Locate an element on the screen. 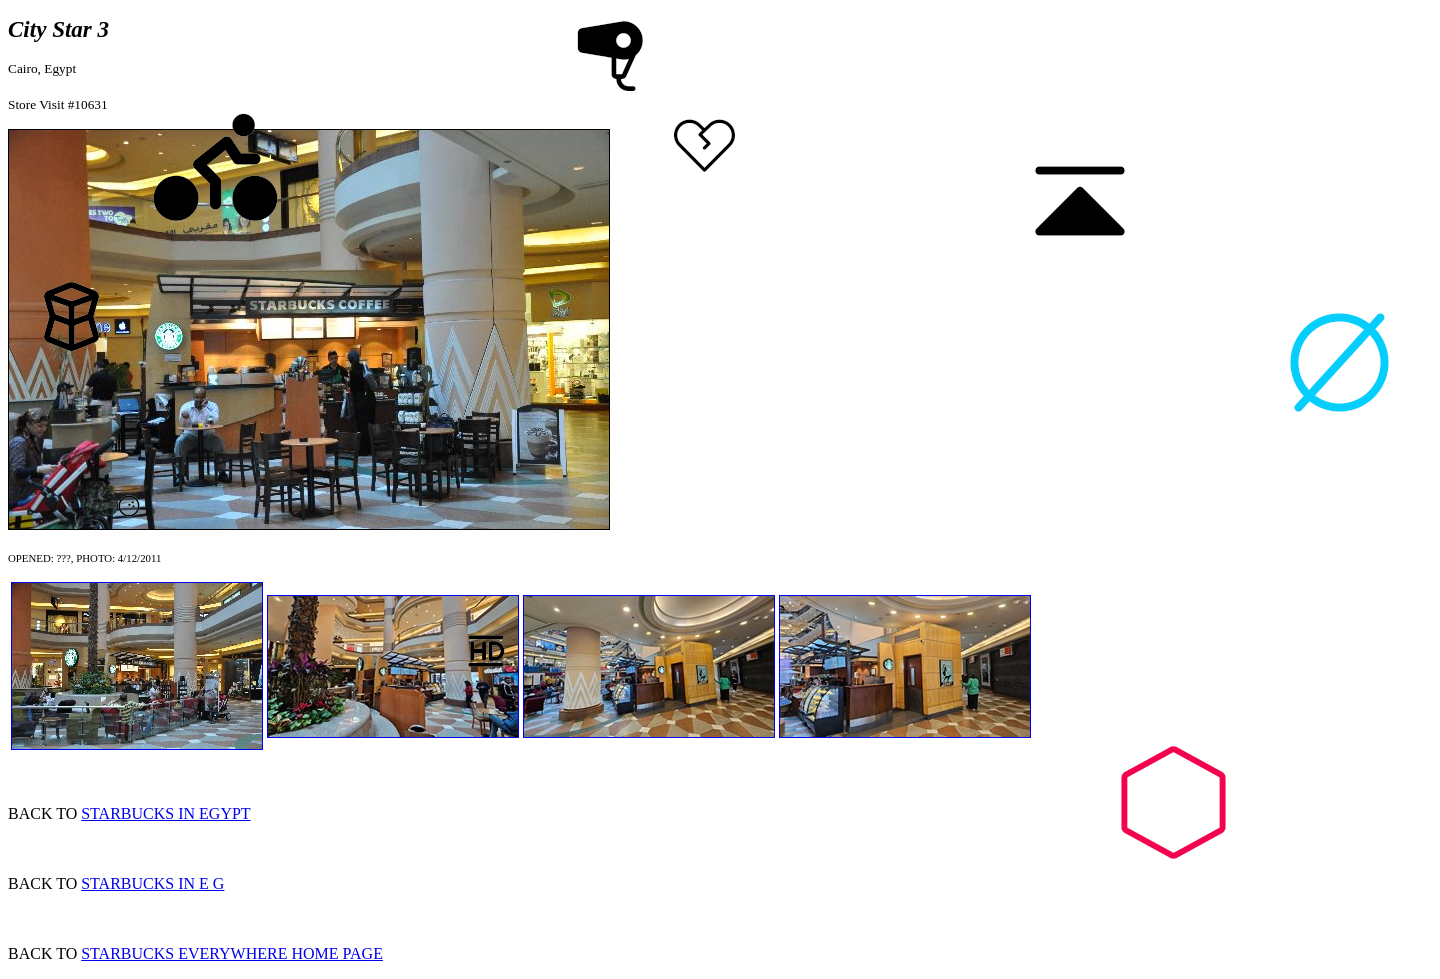  indicates a hexagonal category or shape tool is located at coordinates (1173, 802).